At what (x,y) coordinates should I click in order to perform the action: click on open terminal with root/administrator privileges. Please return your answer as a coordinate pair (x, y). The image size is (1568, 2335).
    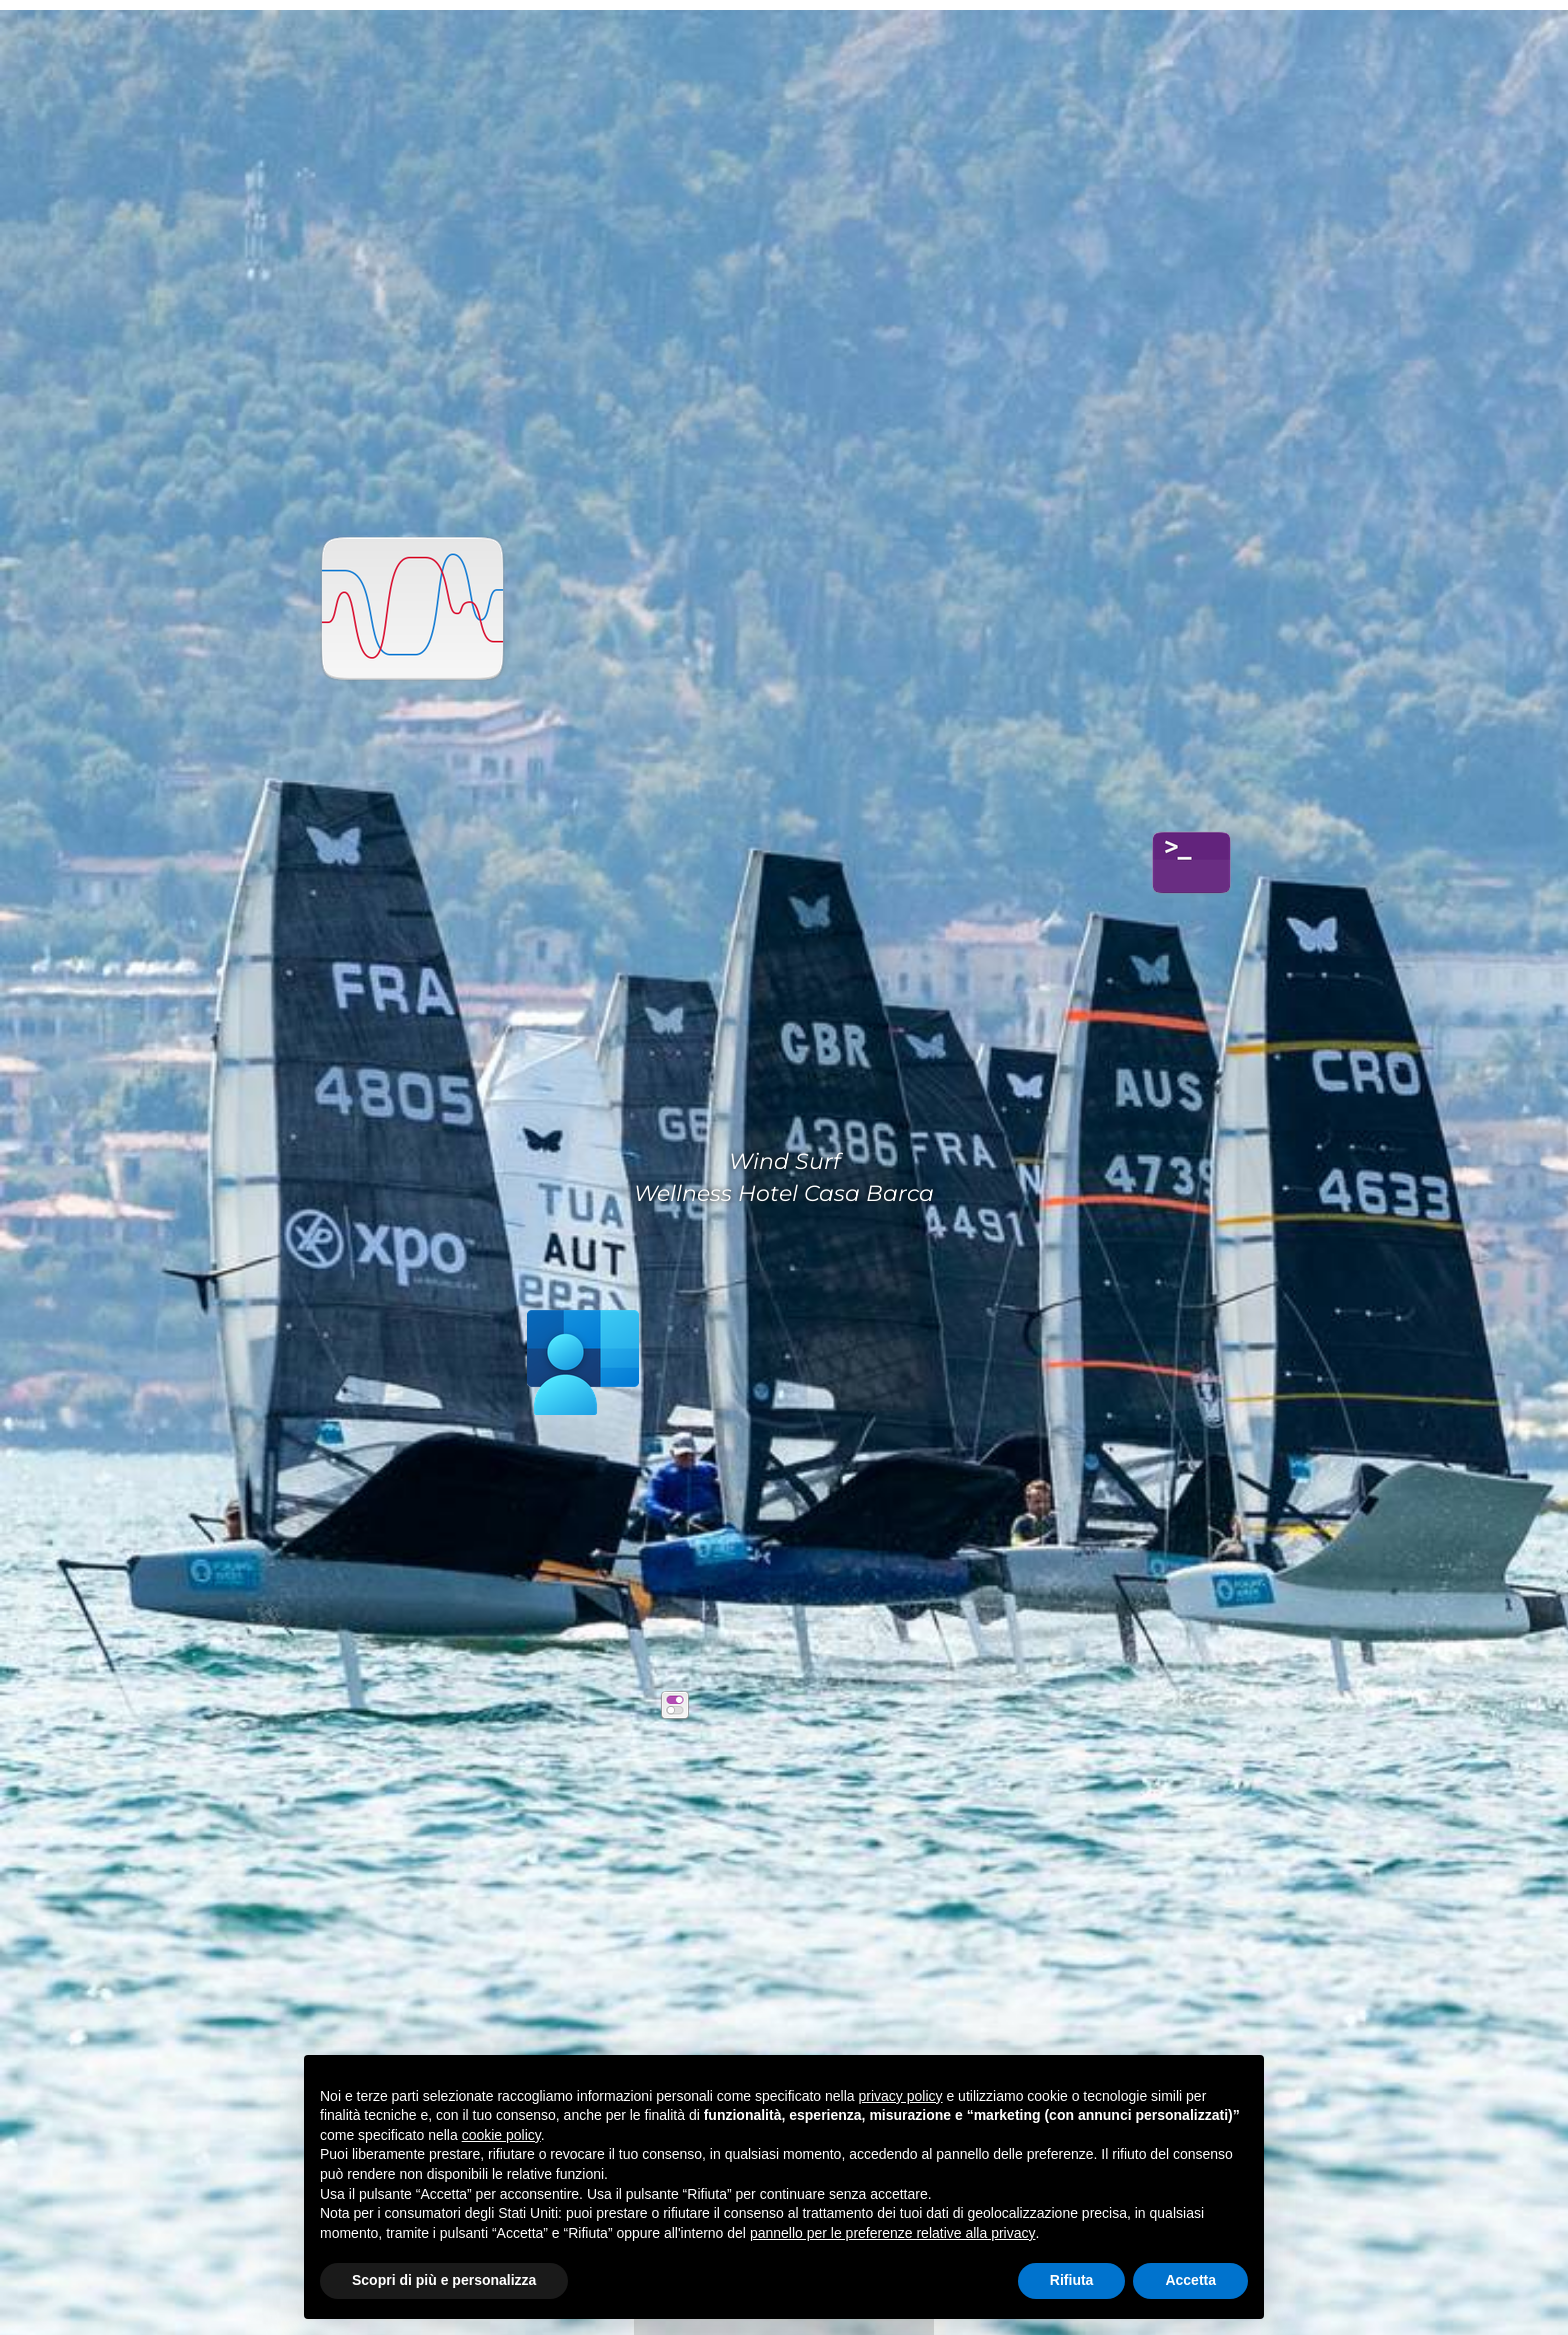
    Looking at the image, I should click on (1191, 862).